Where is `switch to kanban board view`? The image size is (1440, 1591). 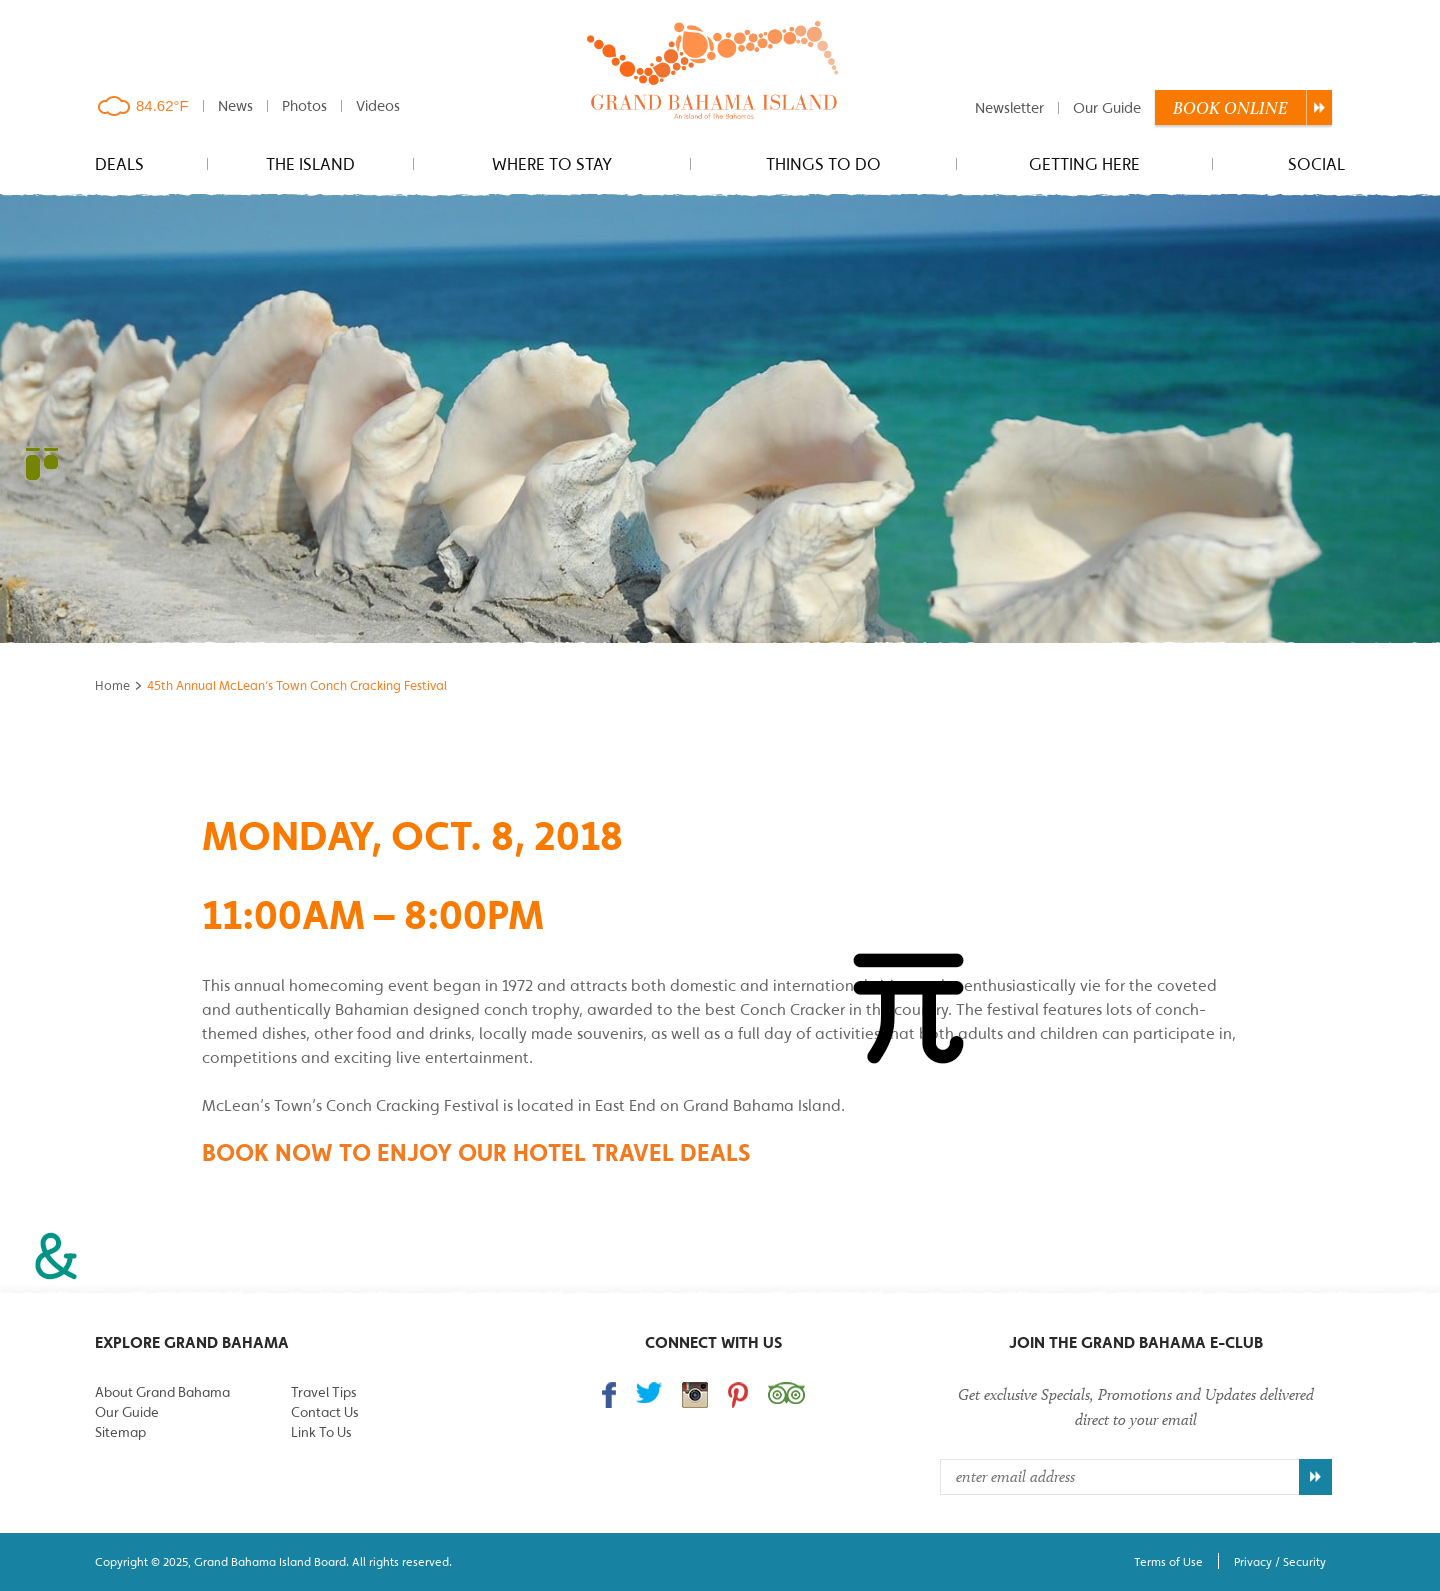
switch to kanban board view is located at coordinates (42, 464).